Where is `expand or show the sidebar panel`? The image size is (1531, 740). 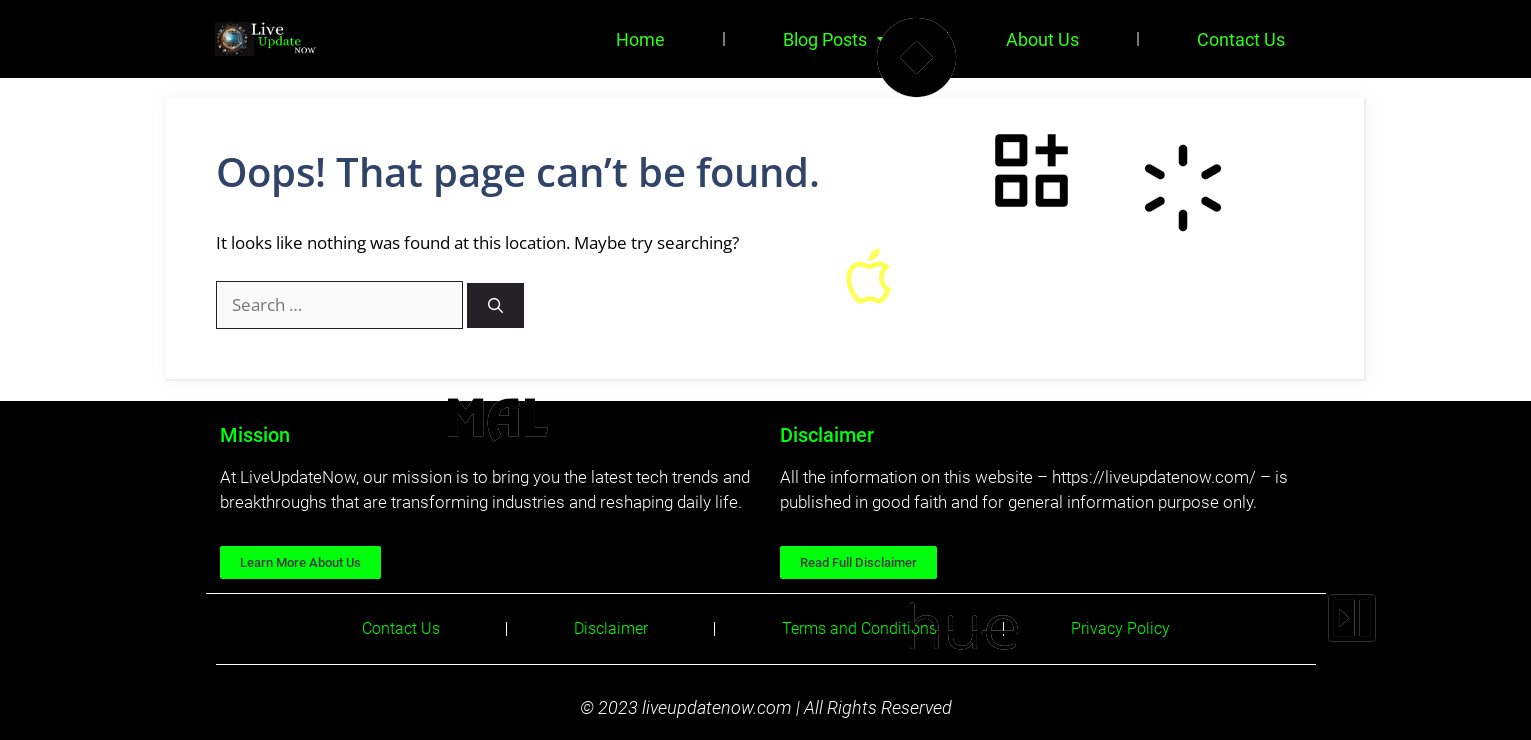
expand or show the sidebar panel is located at coordinates (1352, 618).